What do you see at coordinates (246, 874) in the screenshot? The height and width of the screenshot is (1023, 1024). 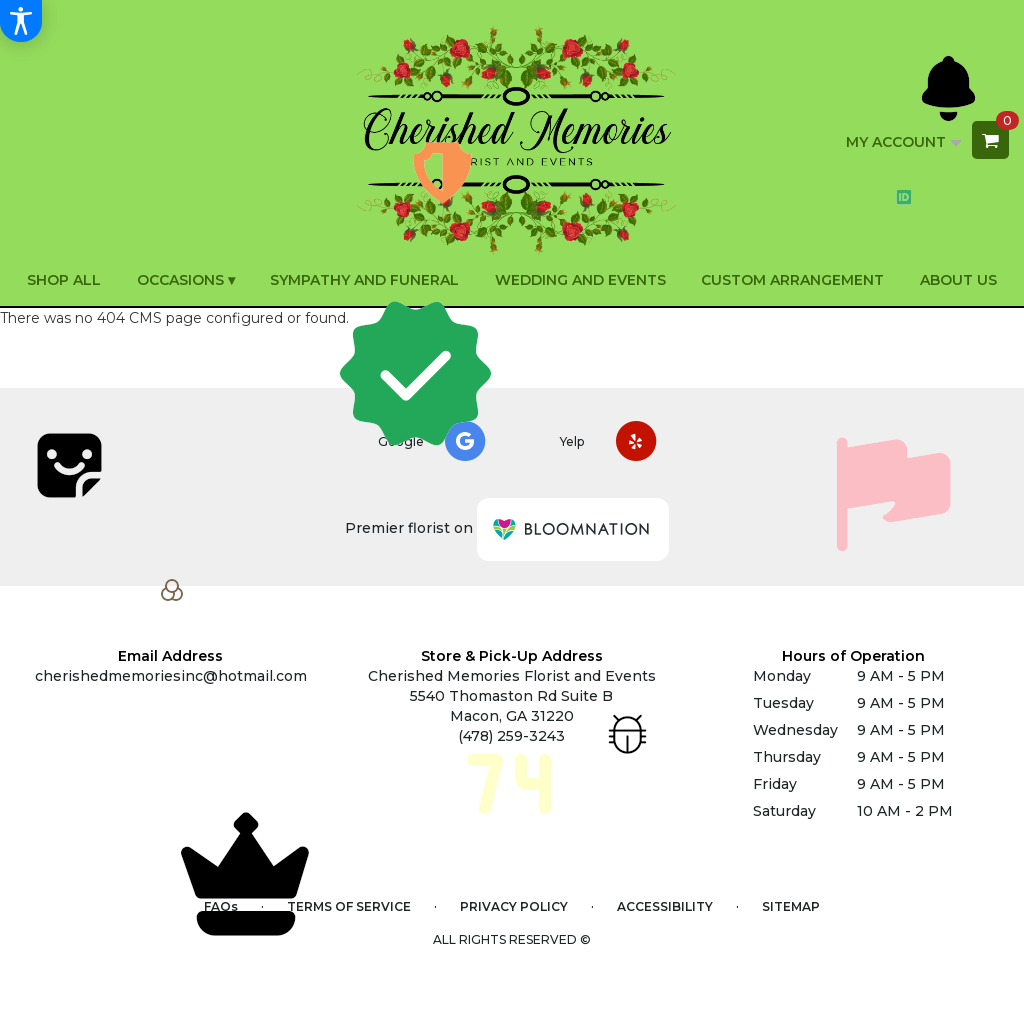 I see `indicates server owner status` at bounding box center [246, 874].